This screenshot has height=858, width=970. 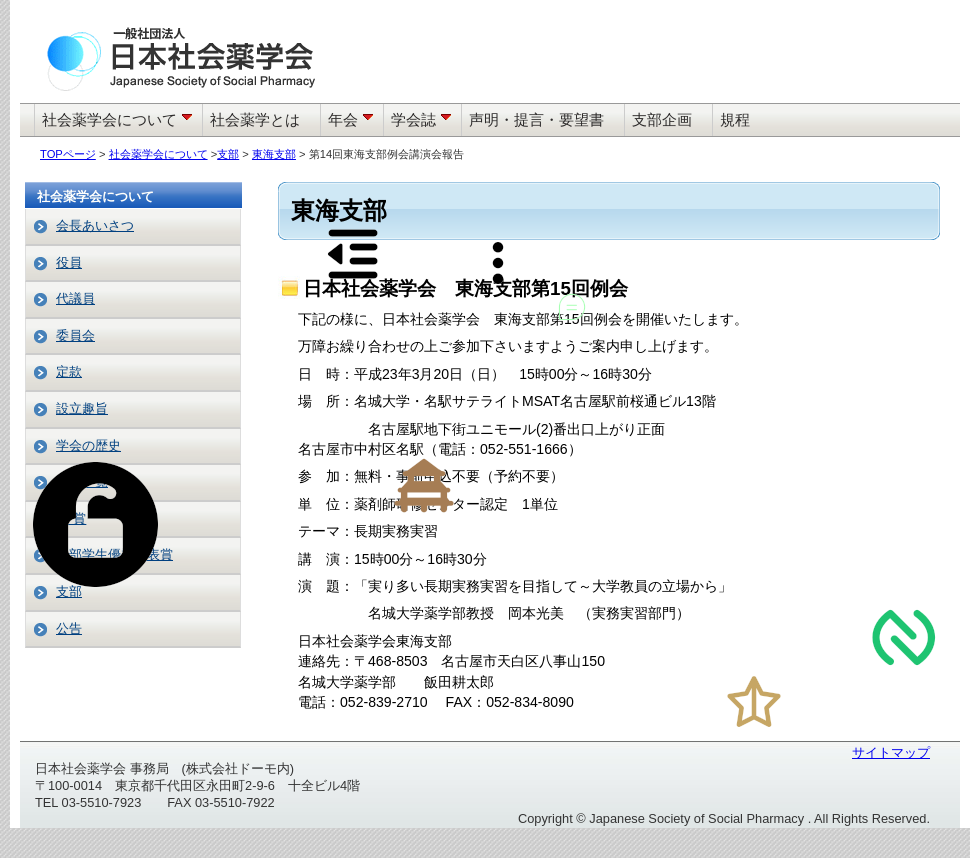 I want to click on open chat or messaging, so click(x=571, y=307).